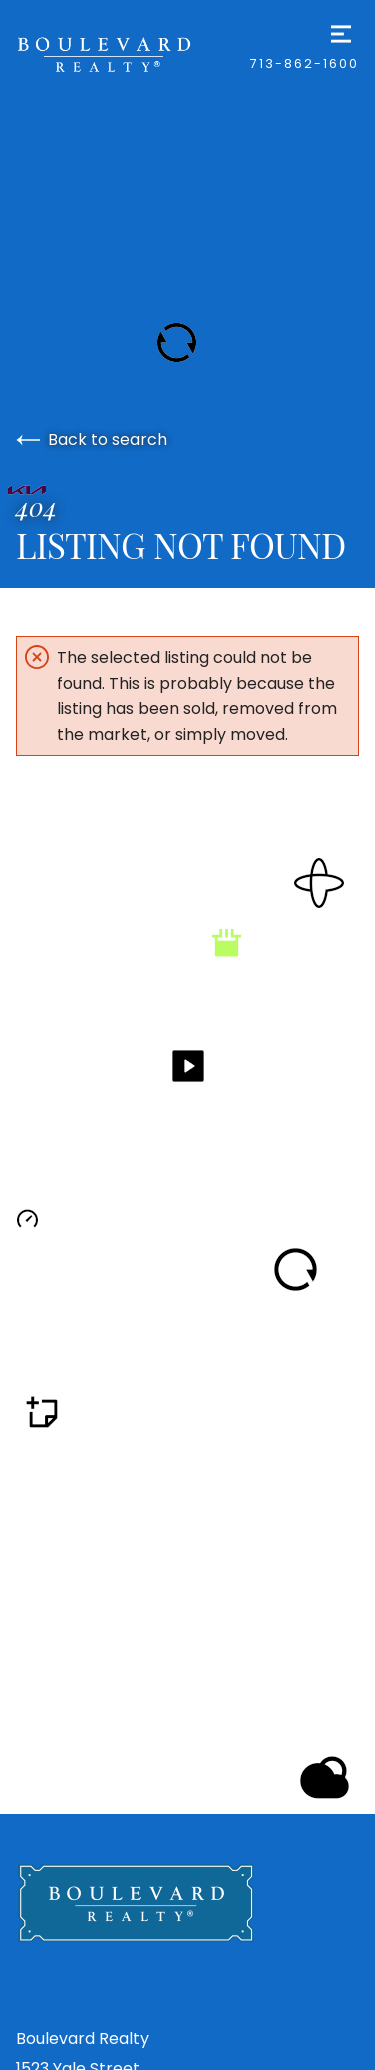 This screenshot has height=2070, width=375. I want to click on open the Speedtest app, so click(27, 1218).